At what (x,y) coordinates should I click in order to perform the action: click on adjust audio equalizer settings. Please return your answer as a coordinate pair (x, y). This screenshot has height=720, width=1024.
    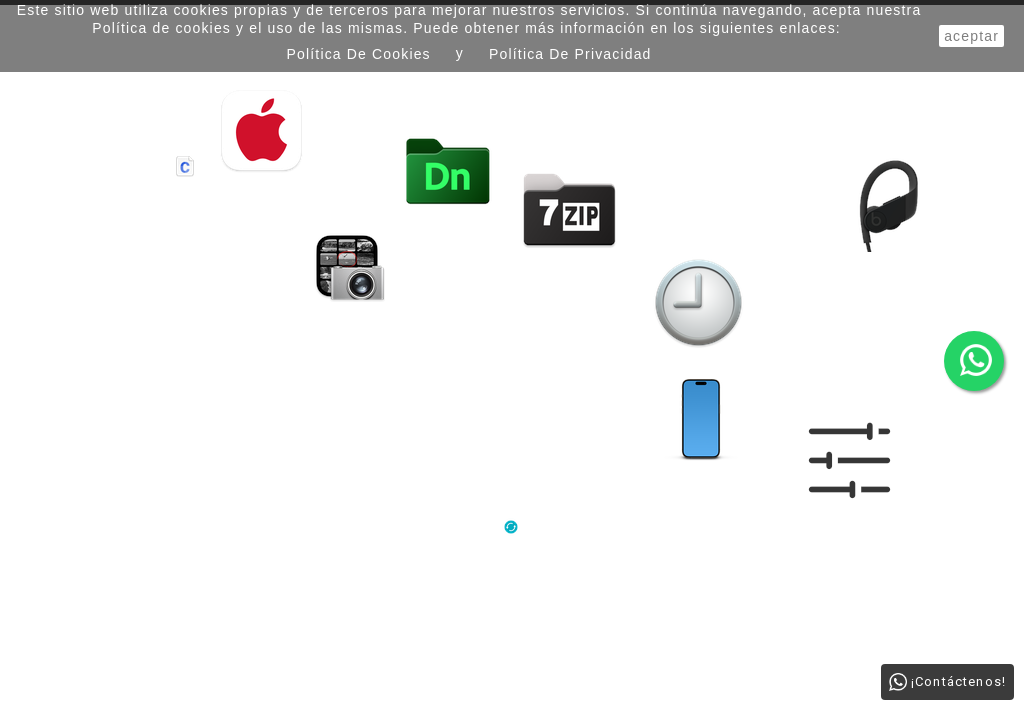
    Looking at the image, I should click on (849, 457).